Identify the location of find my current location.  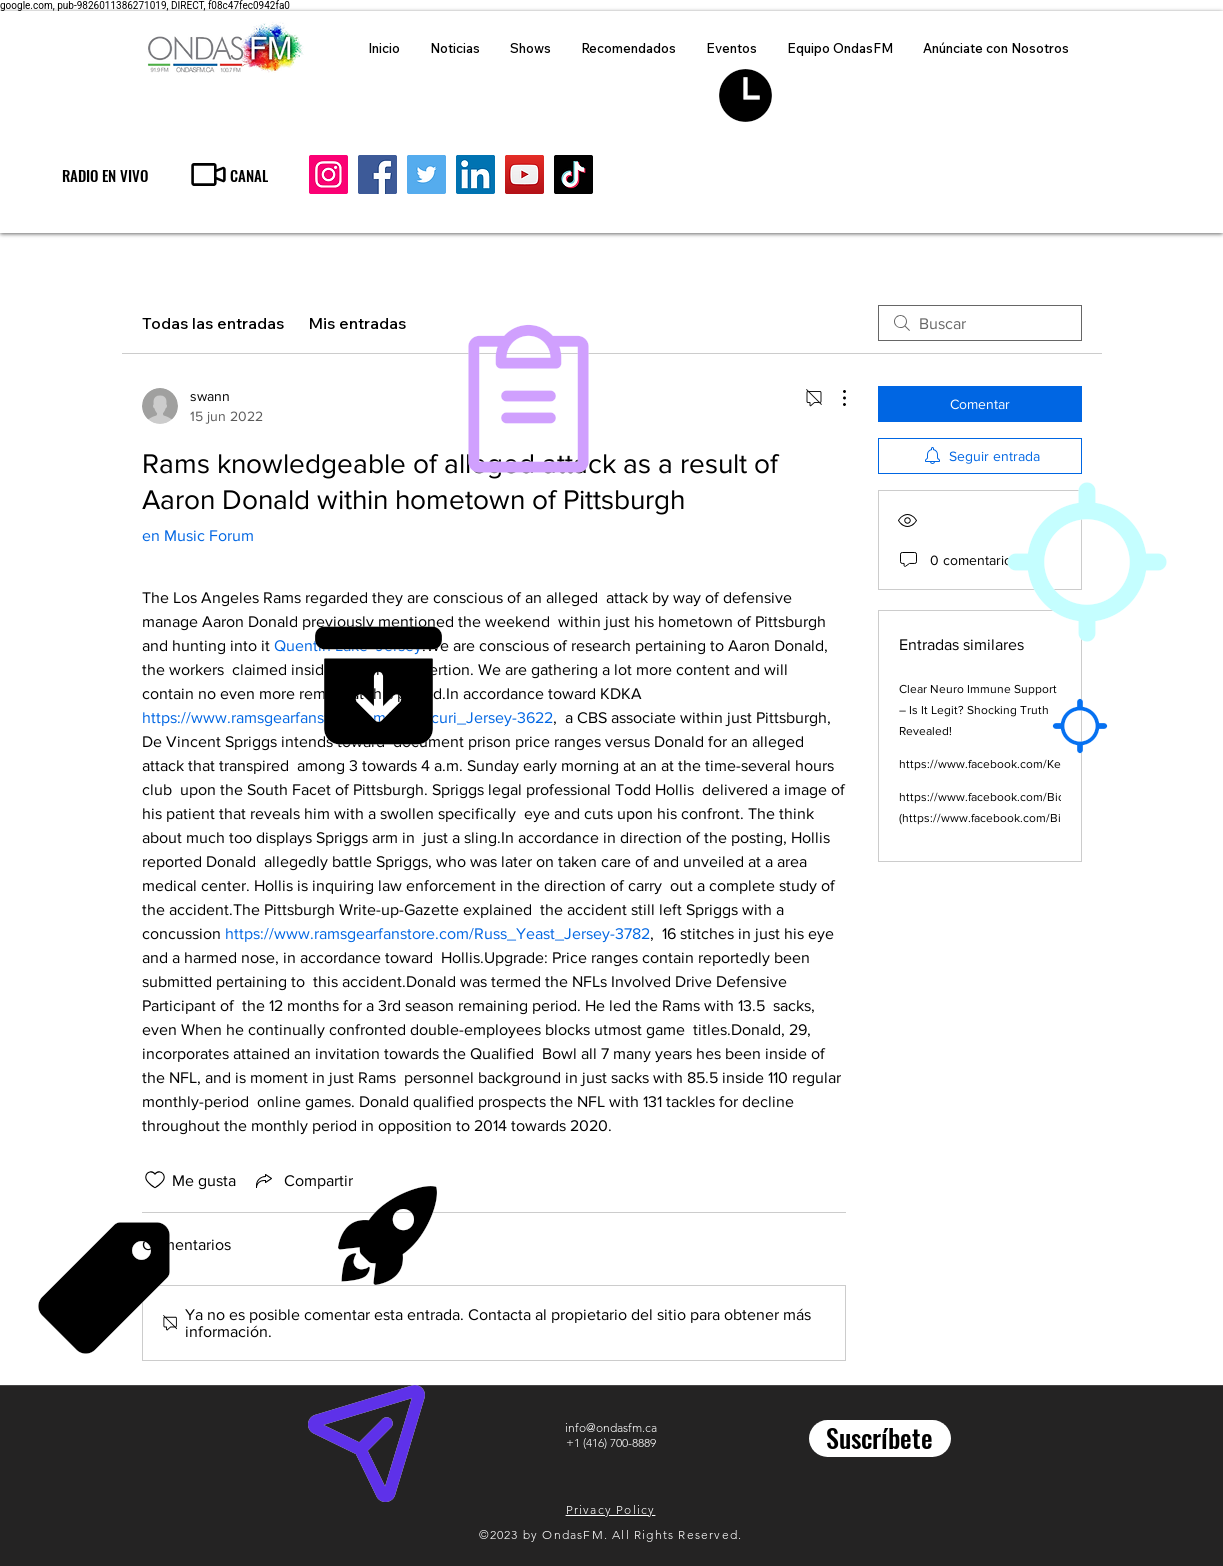
(1087, 562).